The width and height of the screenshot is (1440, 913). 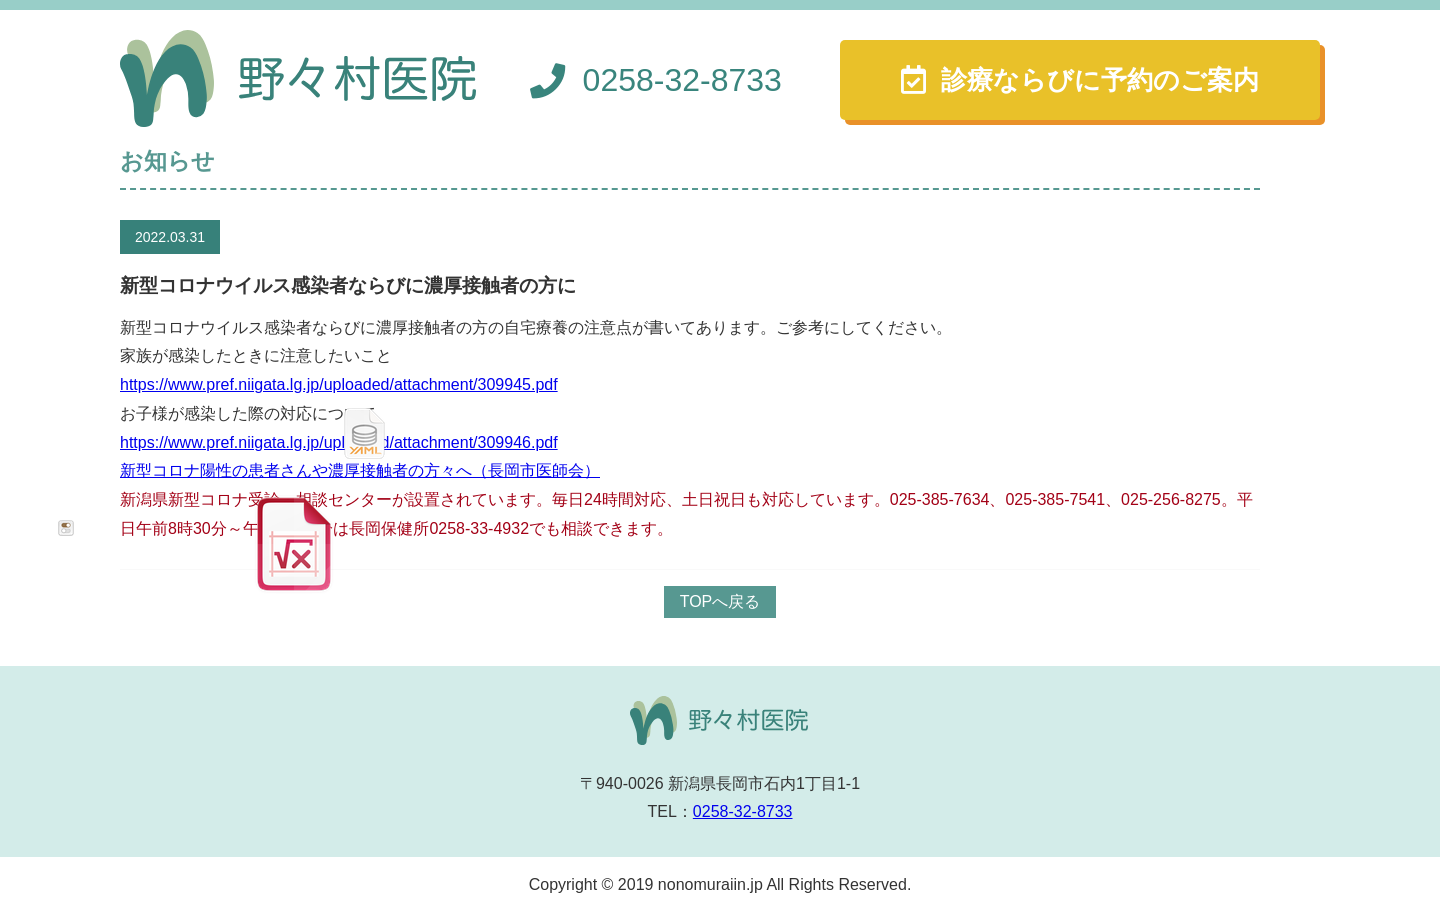 I want to click on libreoffice math formula template file, so click(x=294, y=544).